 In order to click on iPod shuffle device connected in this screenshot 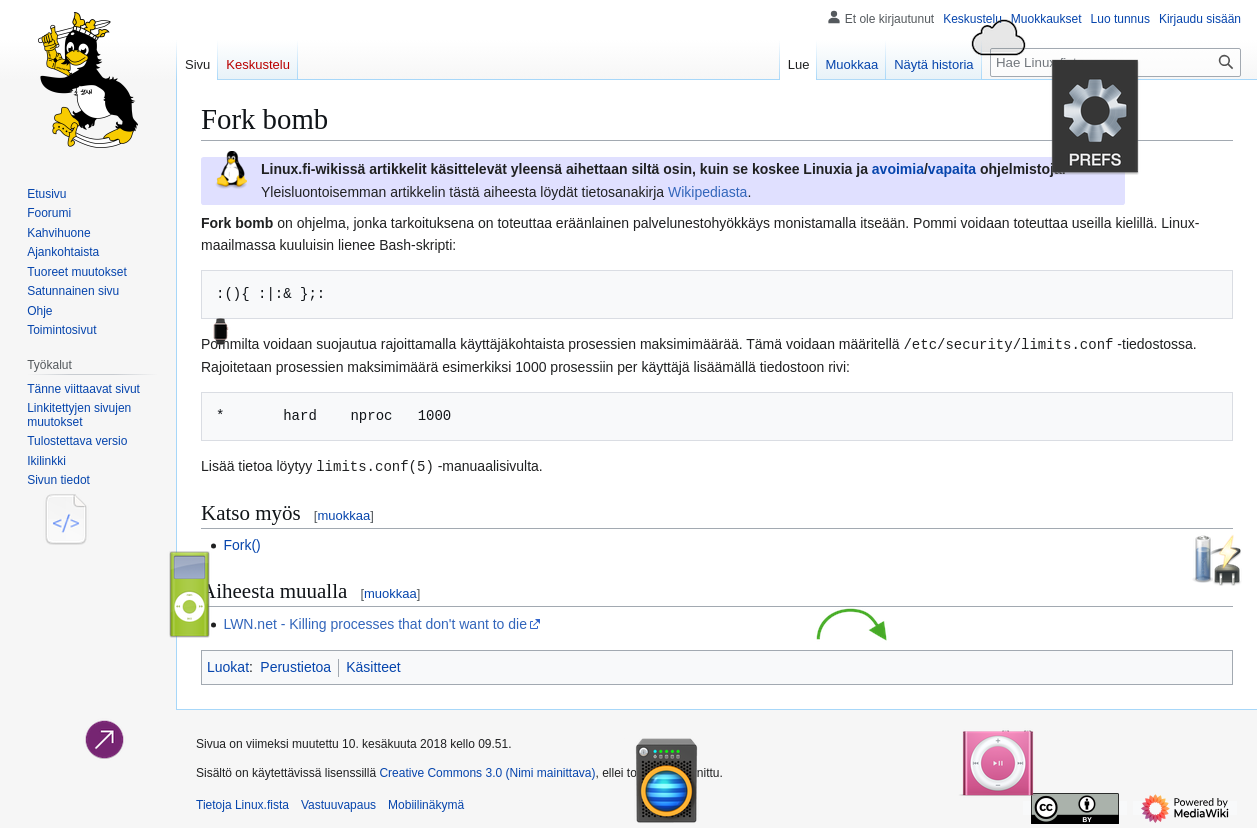, I will do `click(998, 763)`.